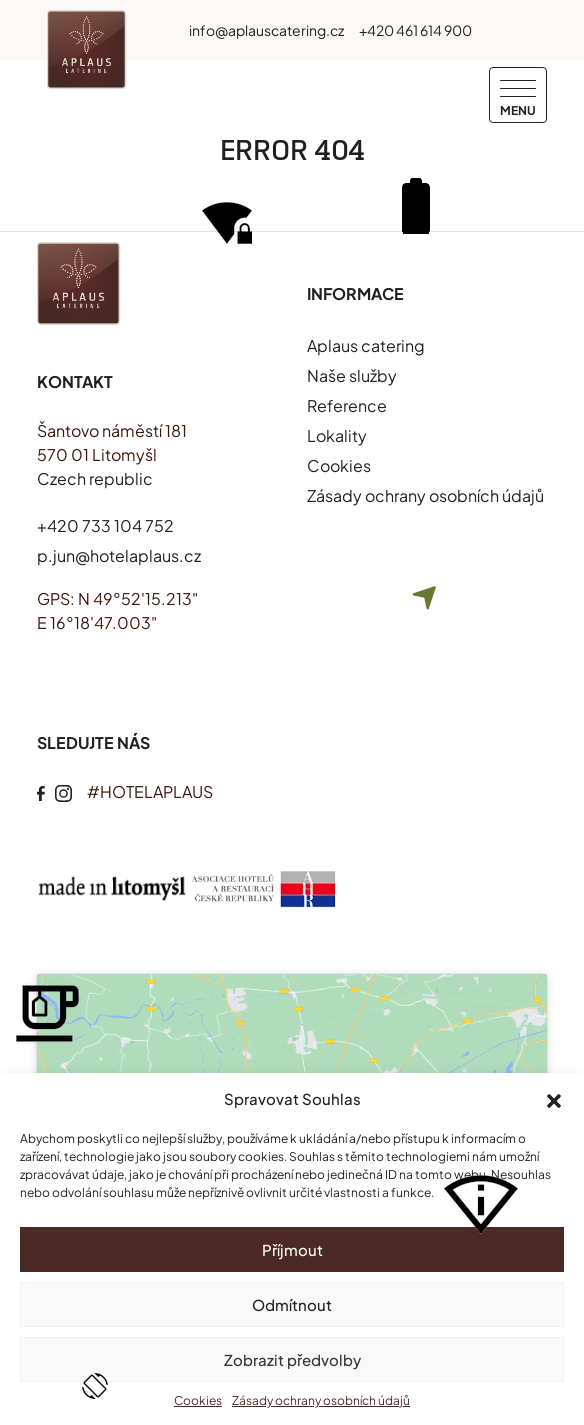  What do you see at coordinates (227, 223) in the screenshot?
I see `connect to a password-protected wifi network` at bounding box center [227, 223].